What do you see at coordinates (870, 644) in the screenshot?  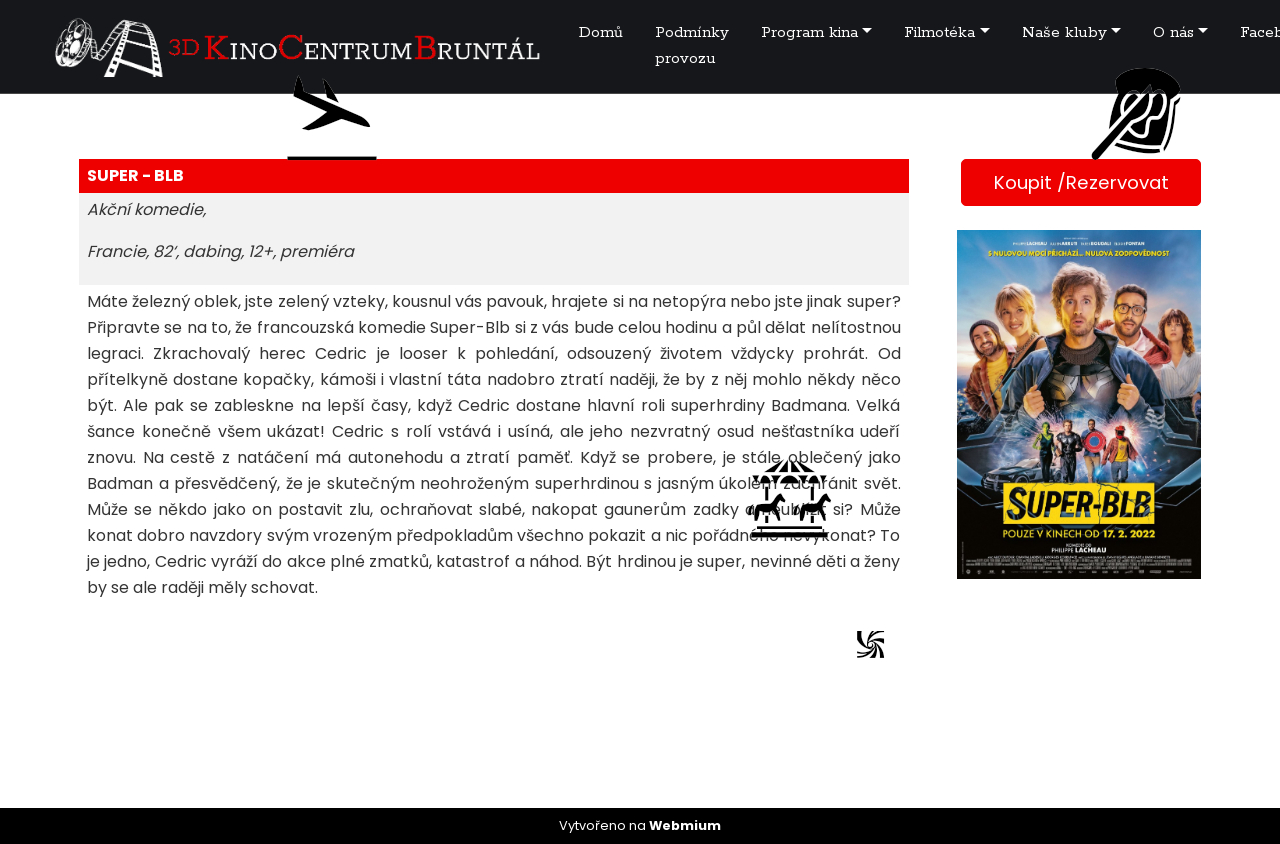 I see `activate vortex or whirlpool ability` at bounding box center [870, 644].